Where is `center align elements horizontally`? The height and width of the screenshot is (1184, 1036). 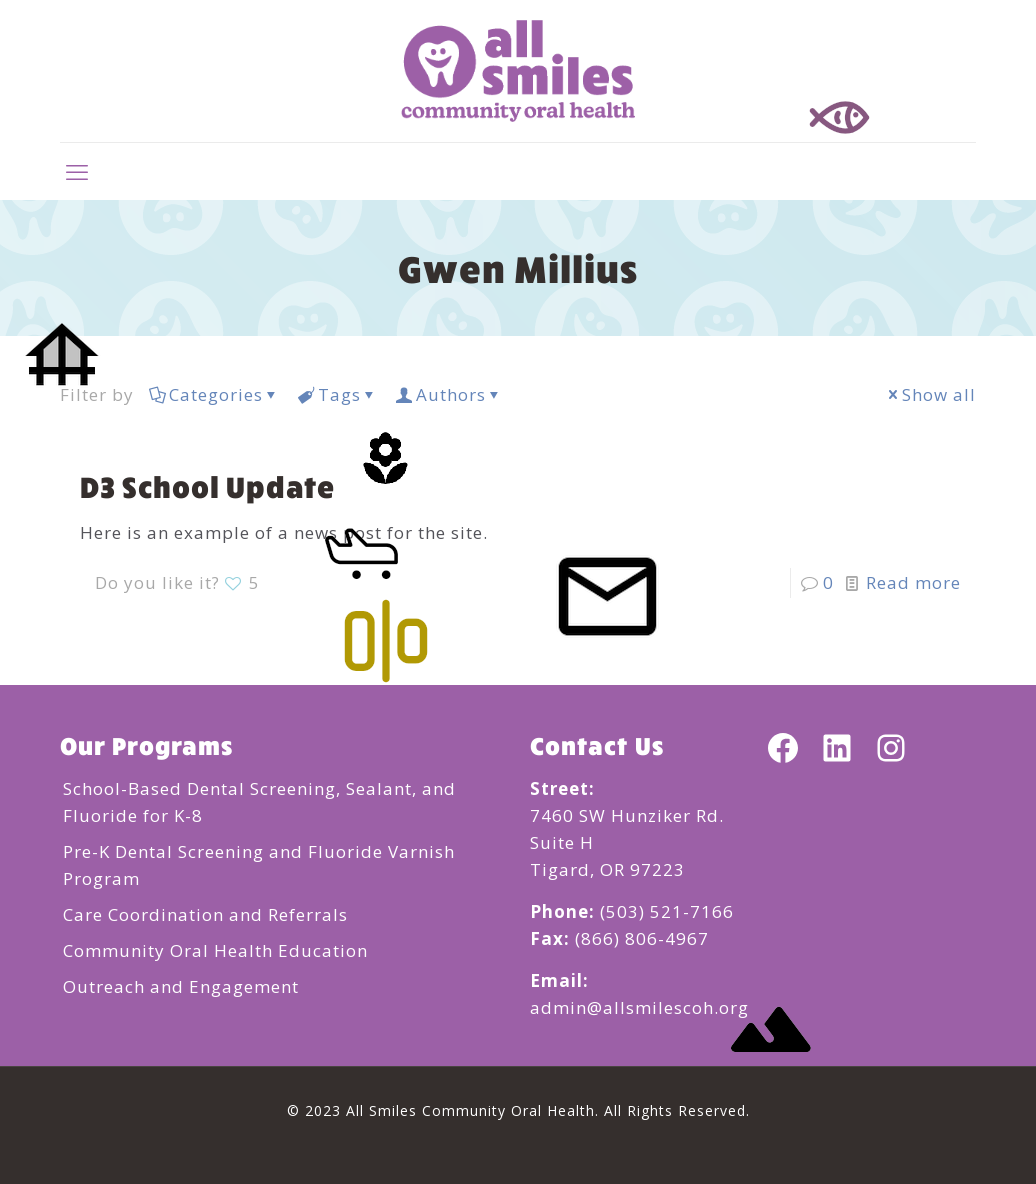 center align elements horizontally is located at coordinates (386, 641).